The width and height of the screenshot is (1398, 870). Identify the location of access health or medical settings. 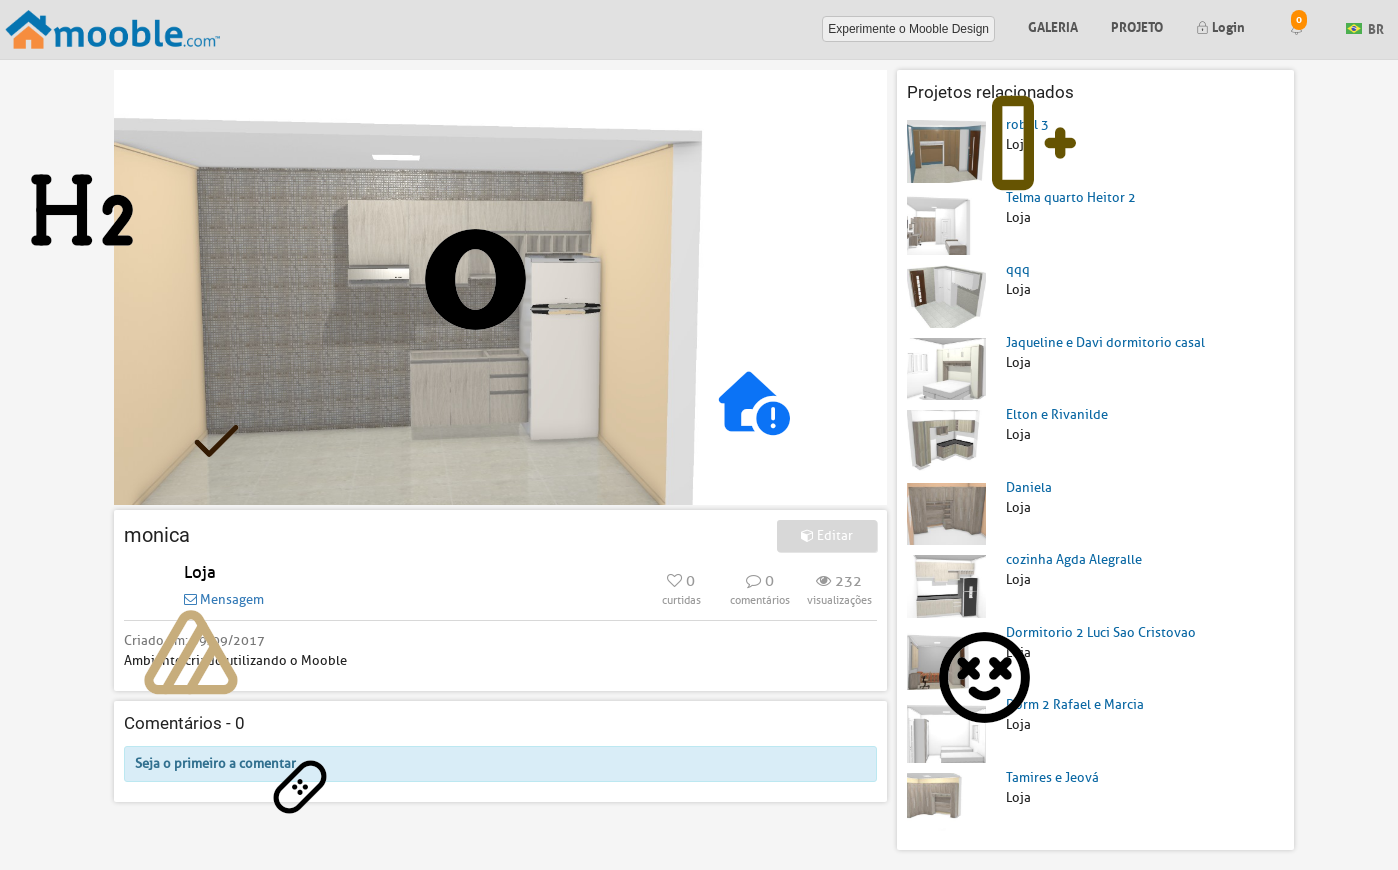
(300, 787).